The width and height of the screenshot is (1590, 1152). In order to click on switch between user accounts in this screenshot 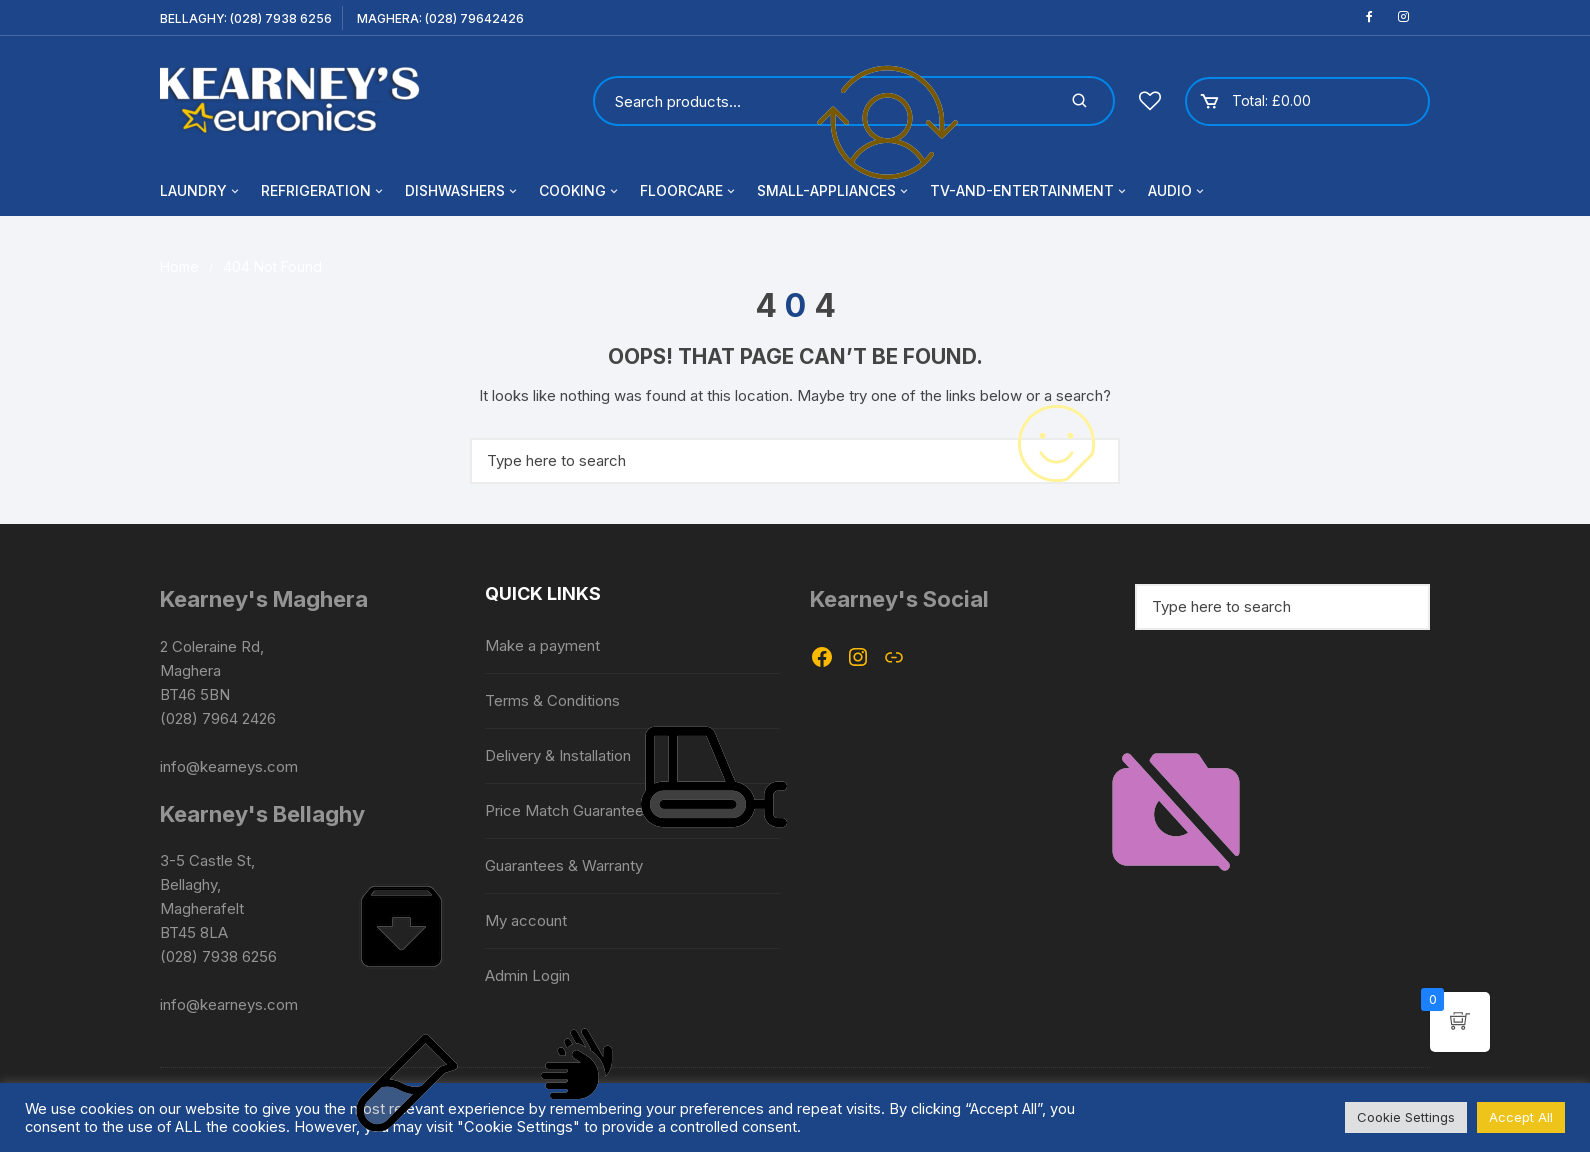, I will do `click(887, 122)`.